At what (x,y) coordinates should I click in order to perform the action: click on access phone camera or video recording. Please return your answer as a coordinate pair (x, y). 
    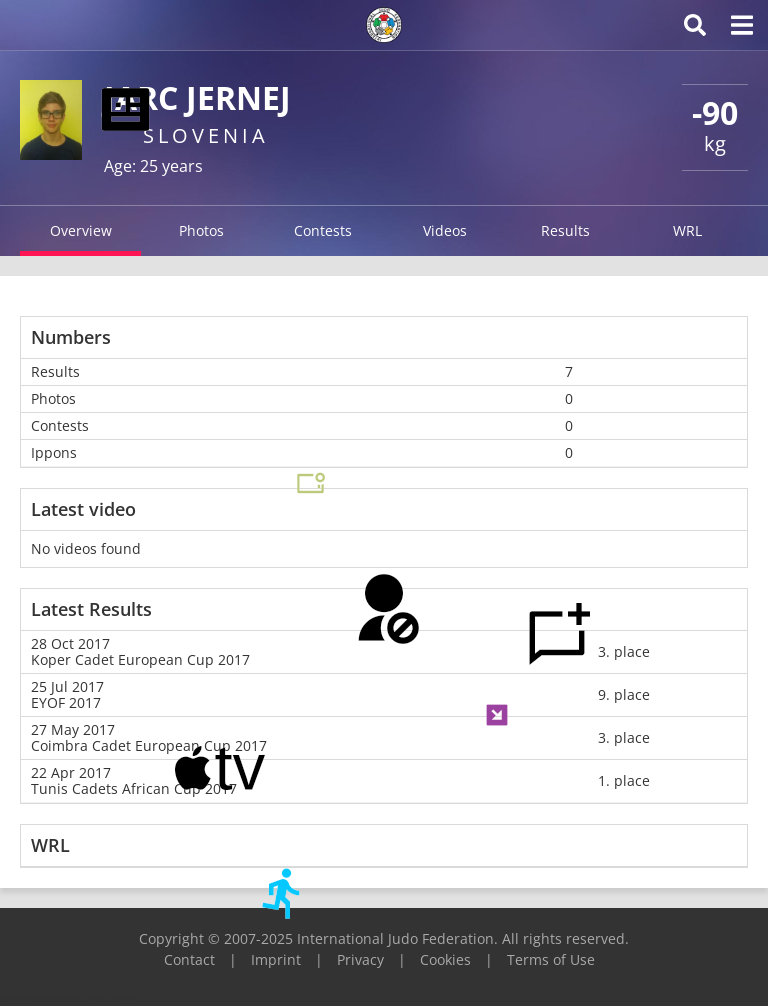
    Looking at the image, I should click on (310, 483).